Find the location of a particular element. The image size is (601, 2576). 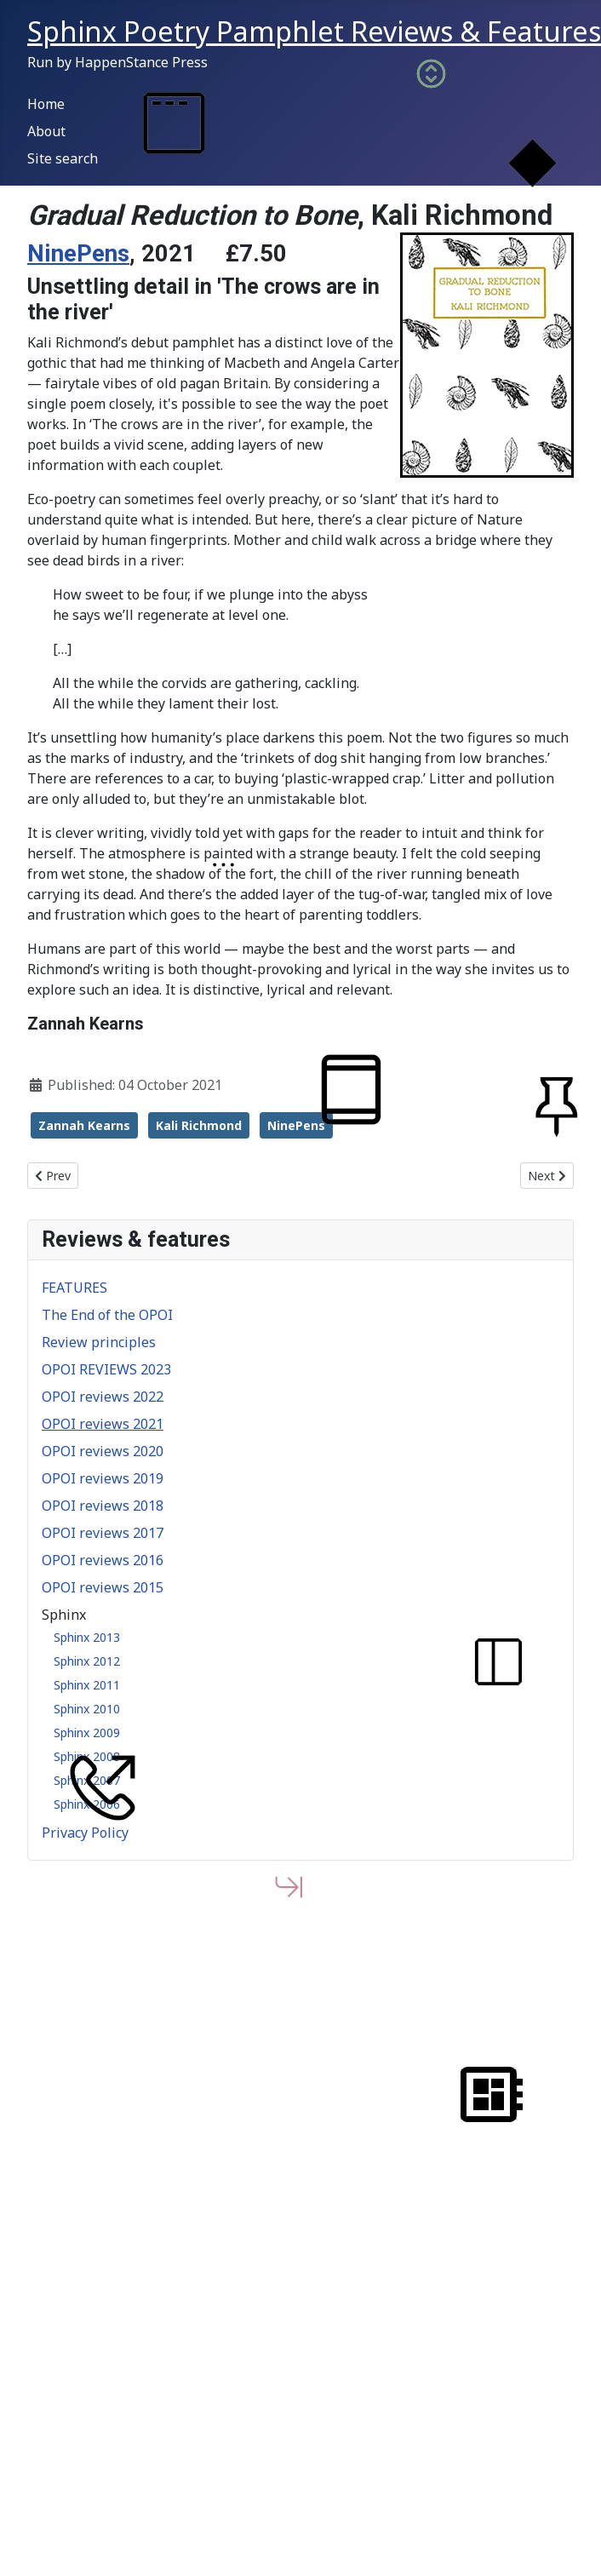

indicates an outgoing call was made is located at coordinates (102, 1787).